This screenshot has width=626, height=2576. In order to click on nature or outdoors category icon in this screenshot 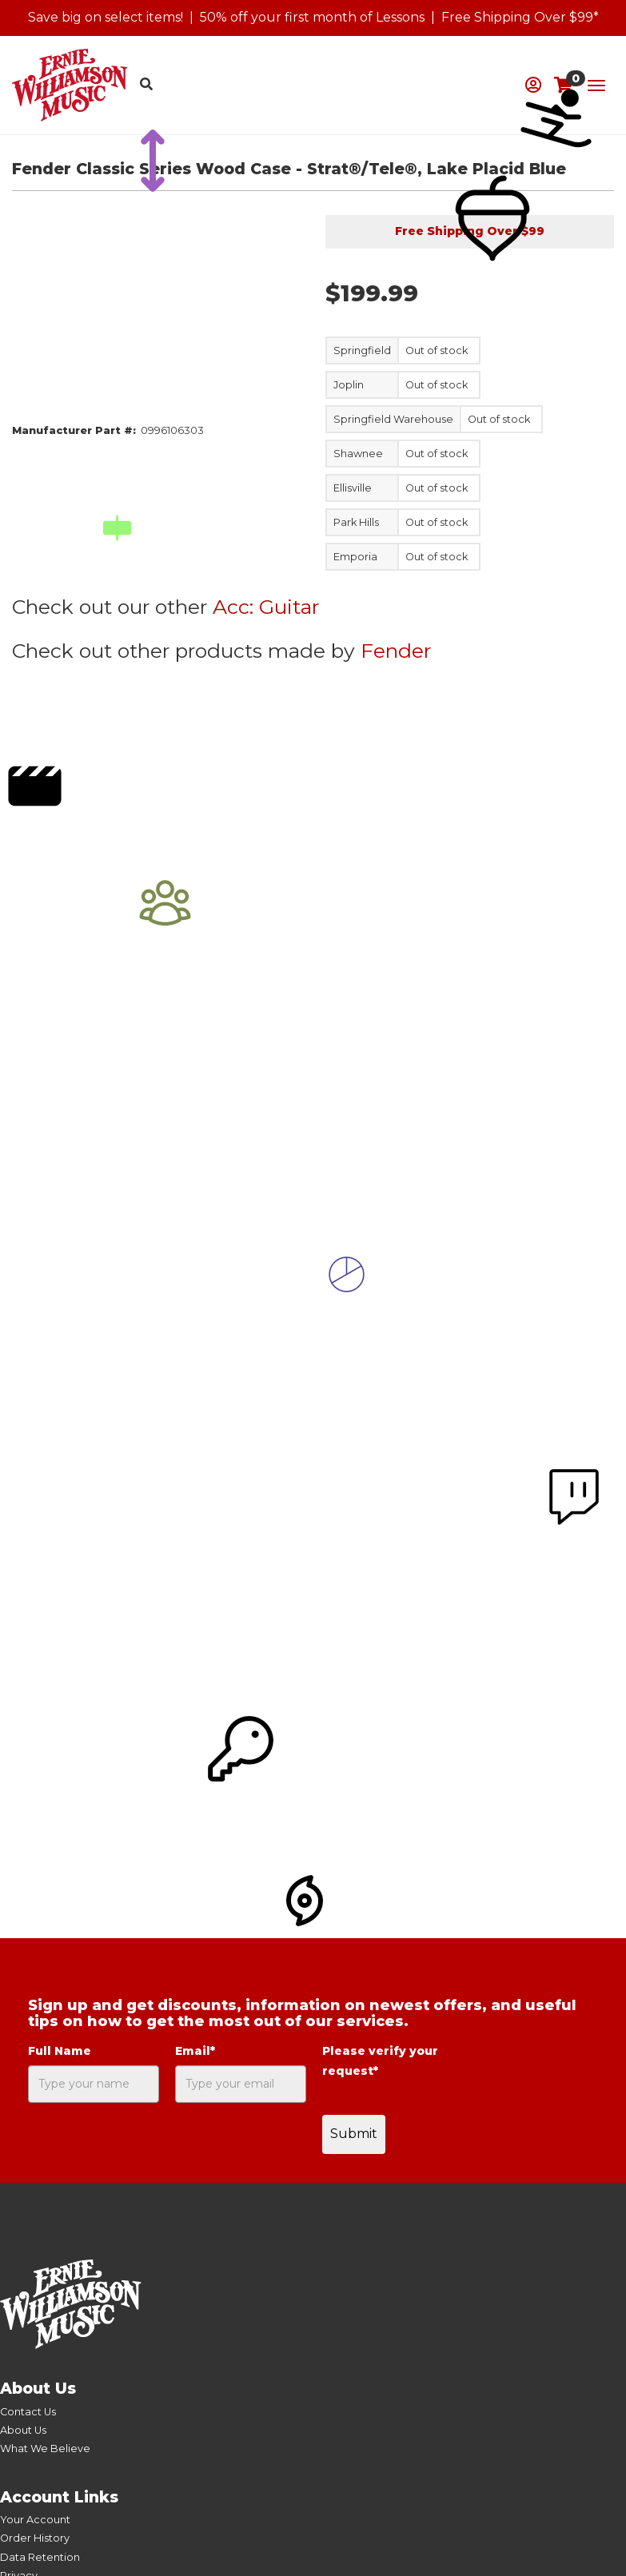, I will do `click(492, 218)`.